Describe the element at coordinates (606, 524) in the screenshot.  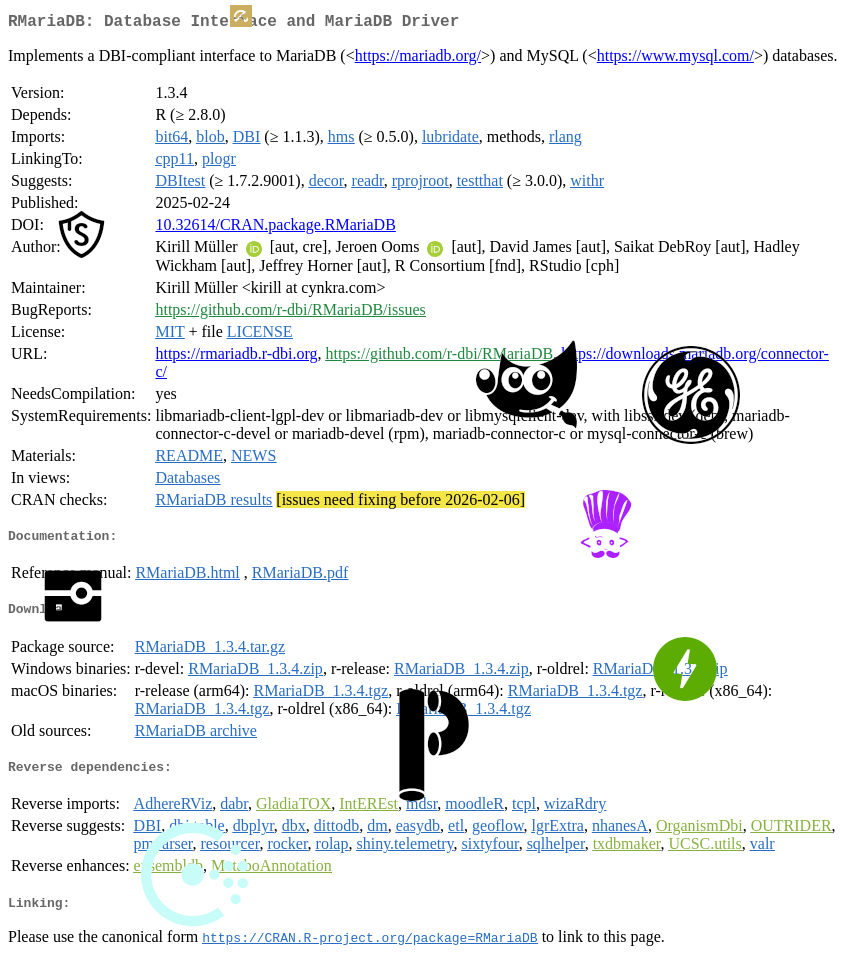
I see `visit codechef competitive programming platform` at that location.